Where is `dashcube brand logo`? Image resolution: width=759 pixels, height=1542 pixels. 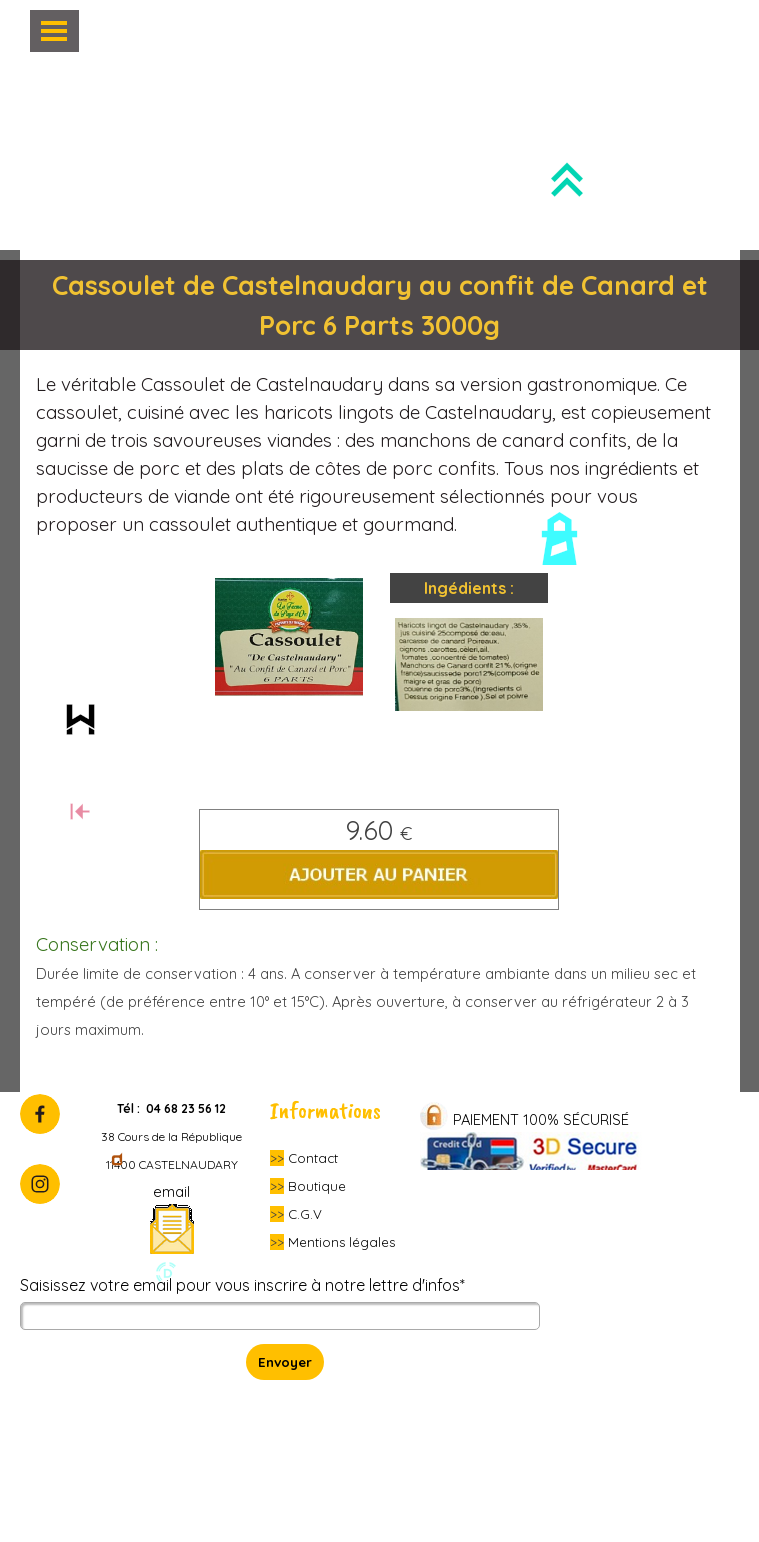
dashcube brand logo is located at coordinates (117, 1159).